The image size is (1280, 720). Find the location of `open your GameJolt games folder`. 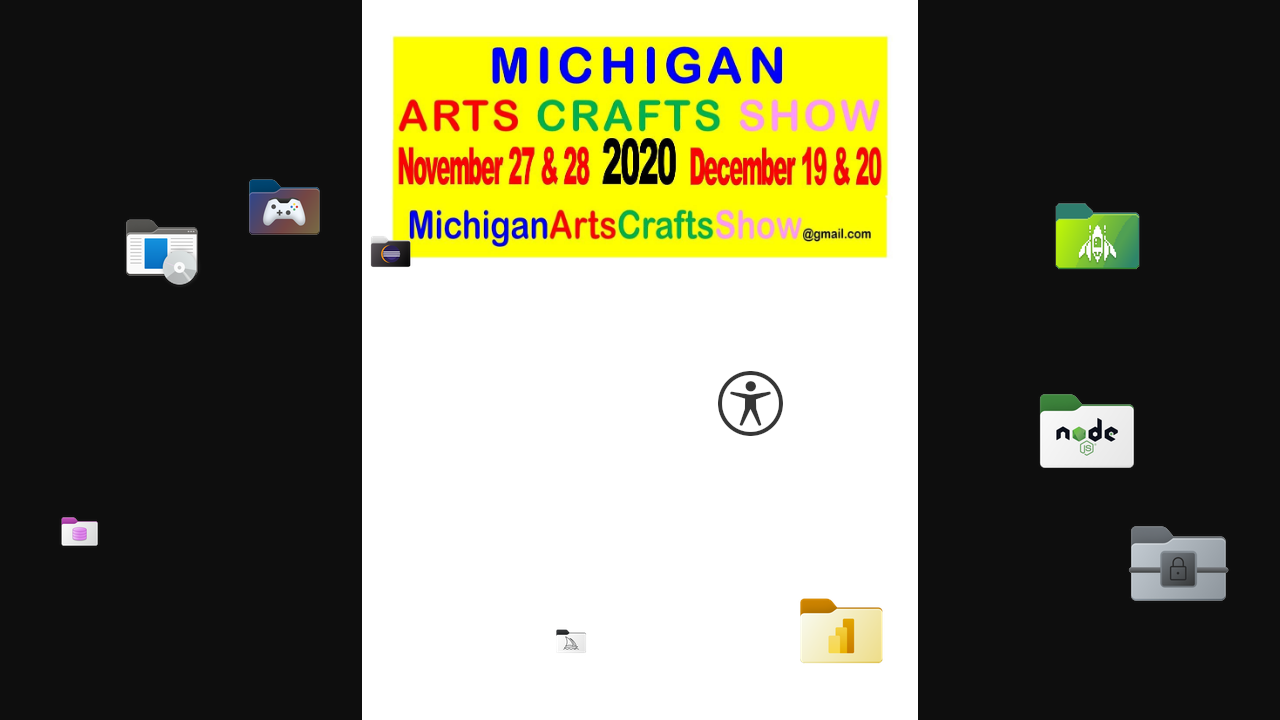

open your GameJolt games folder is located at coordinates (1097, 238).